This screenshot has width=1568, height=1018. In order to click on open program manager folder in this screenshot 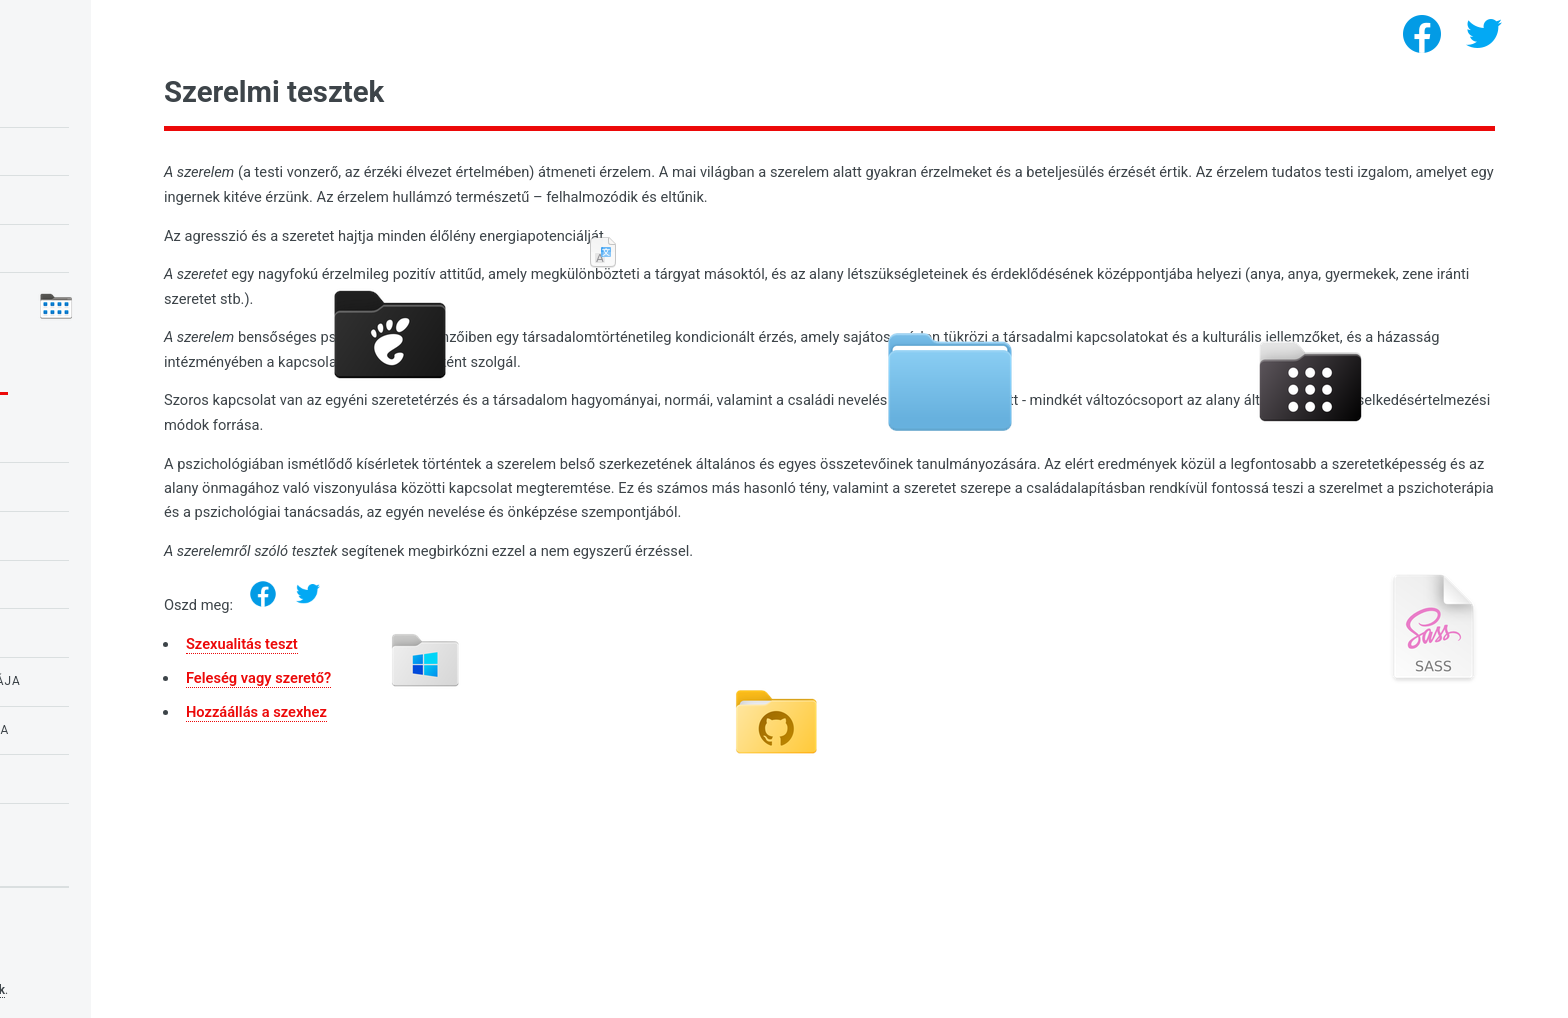, I will do `click(56, 307)`.